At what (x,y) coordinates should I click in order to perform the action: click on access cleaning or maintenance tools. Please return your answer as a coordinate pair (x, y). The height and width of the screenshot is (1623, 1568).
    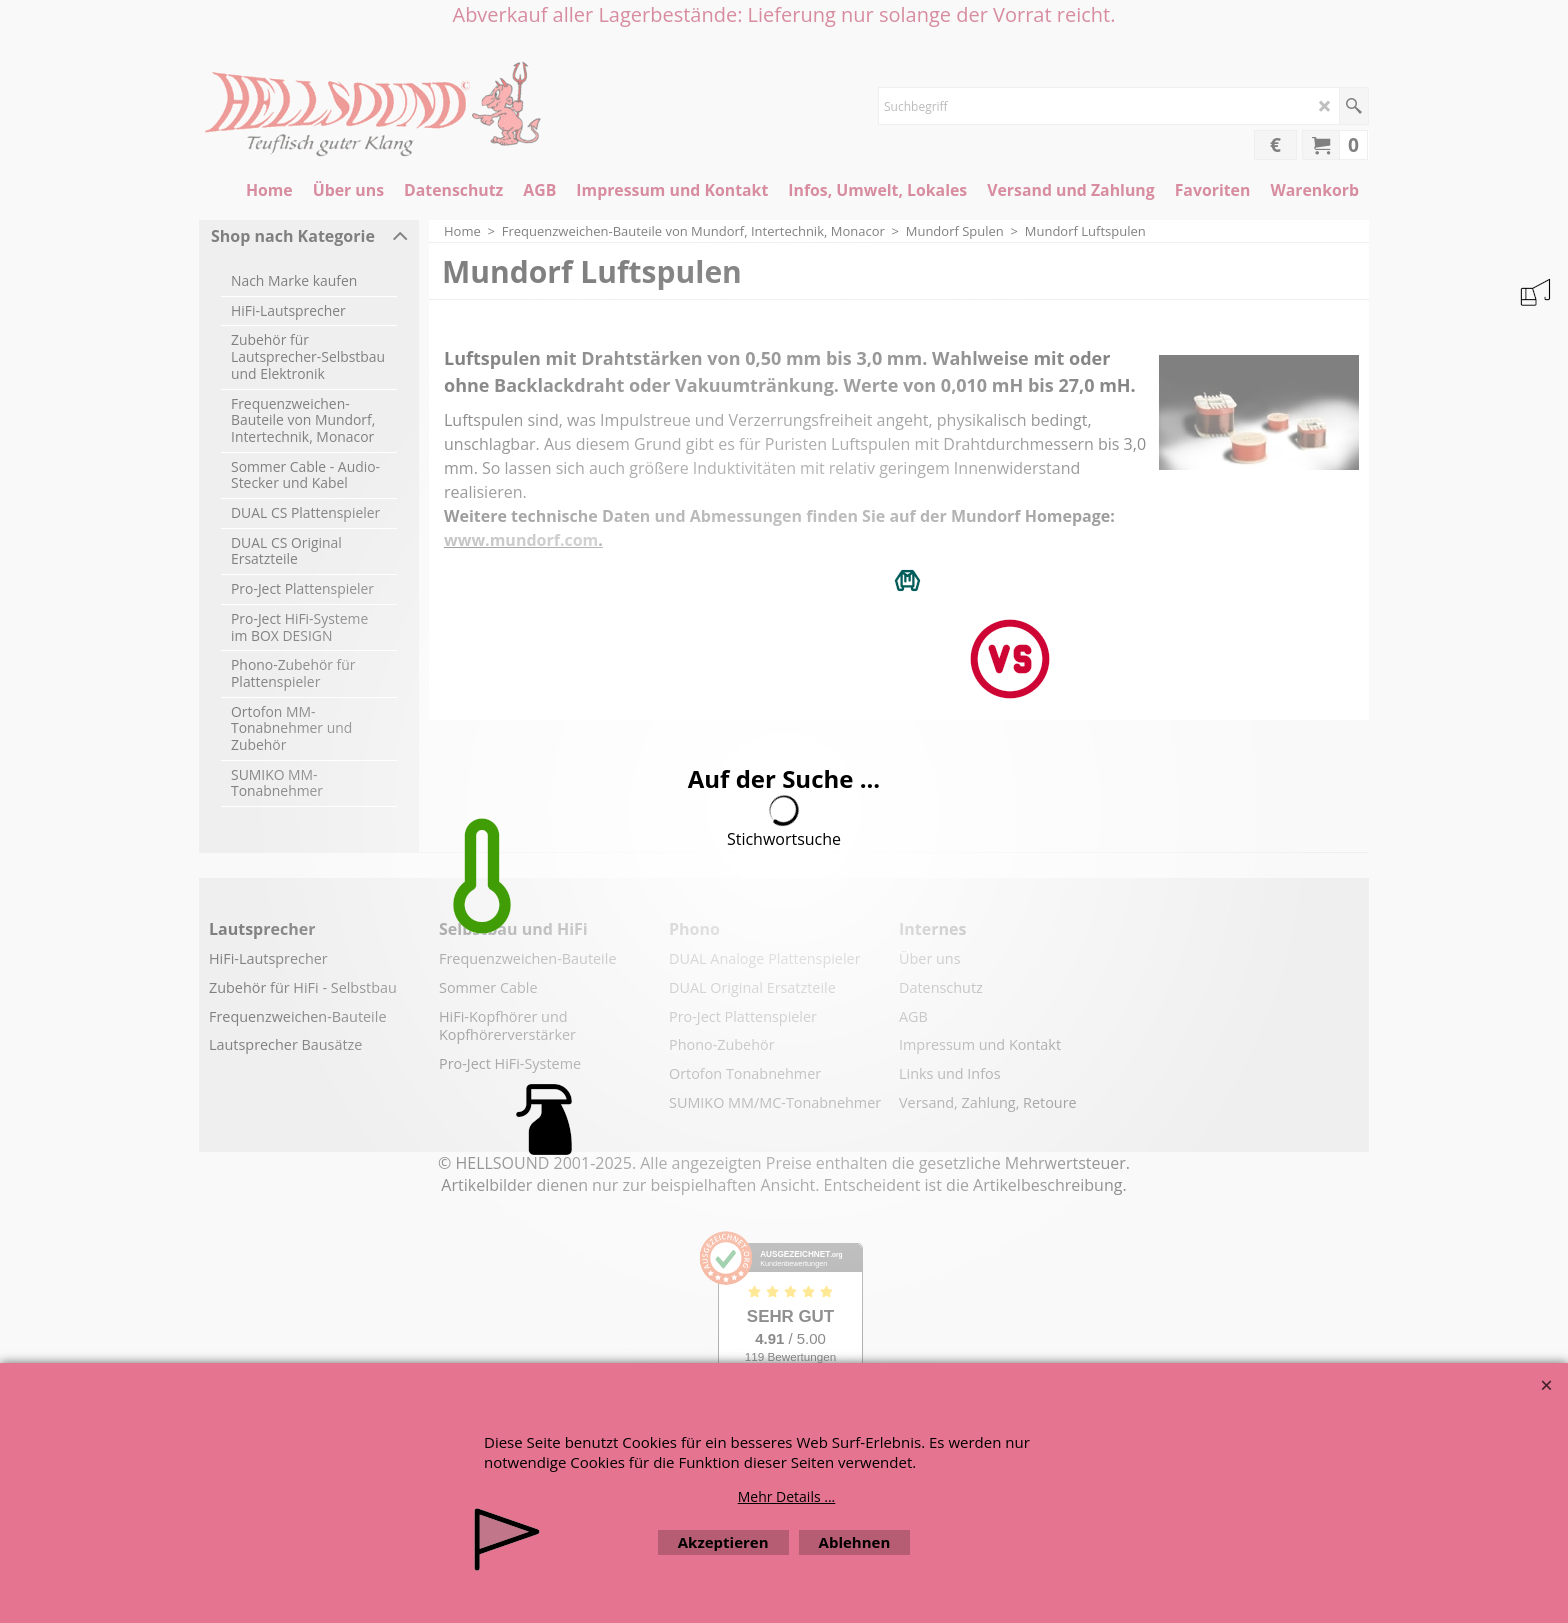
    Looking at the image, I should click on (546, 1119).